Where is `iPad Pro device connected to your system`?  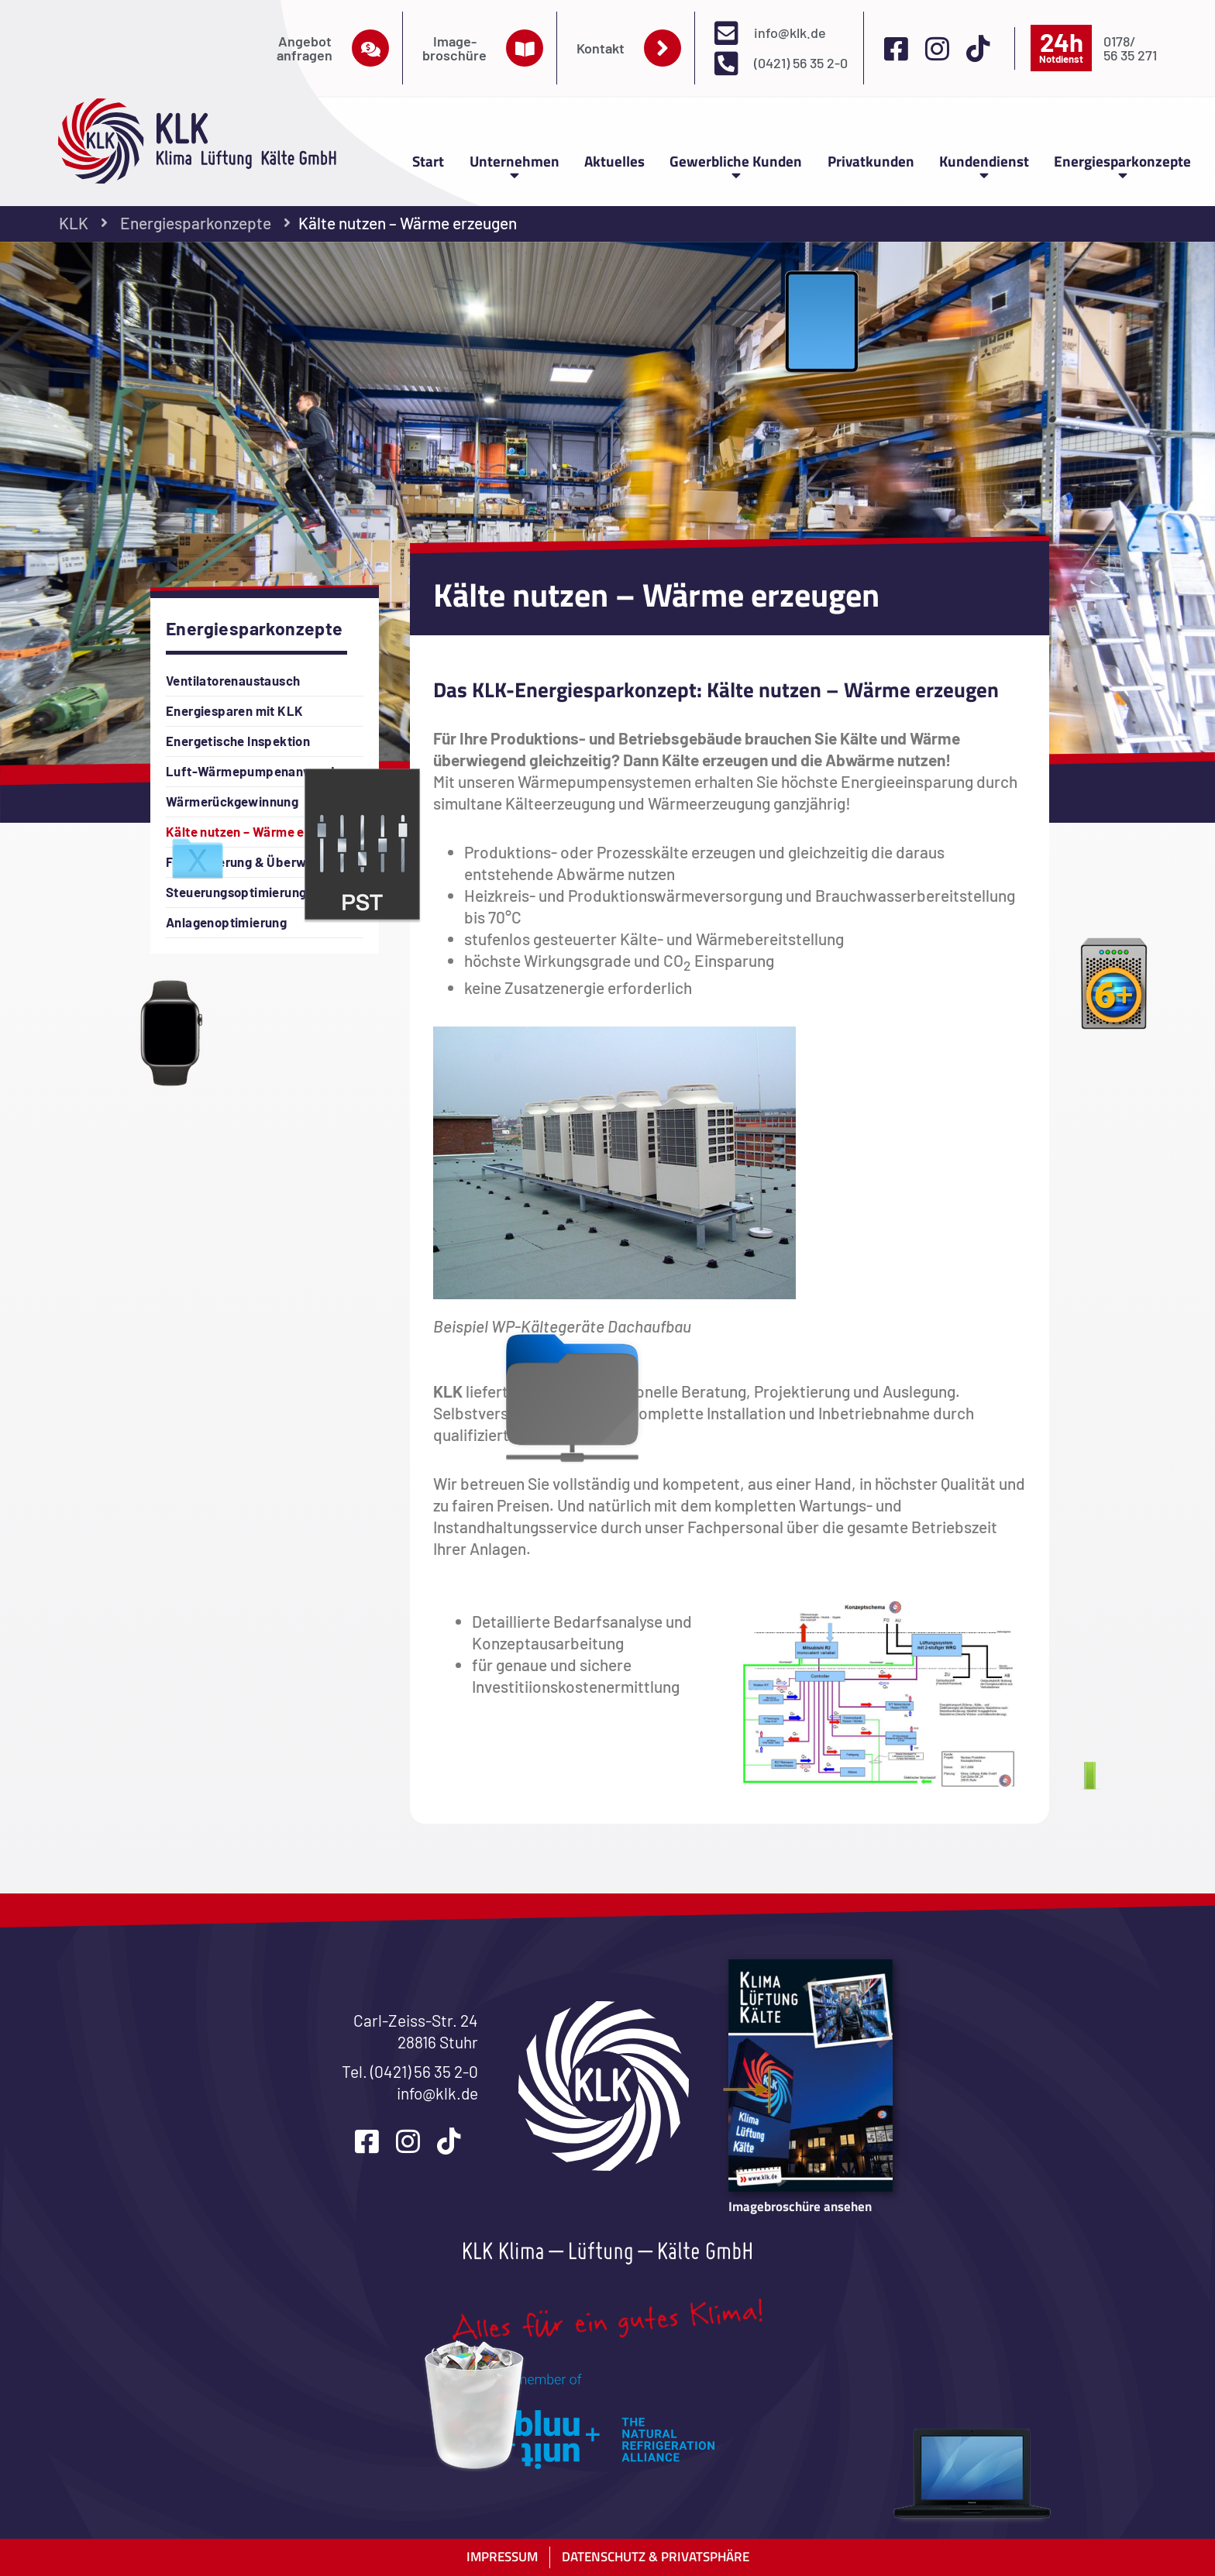
iPad Pro device connected to your system is located at coordinates (821, 322).